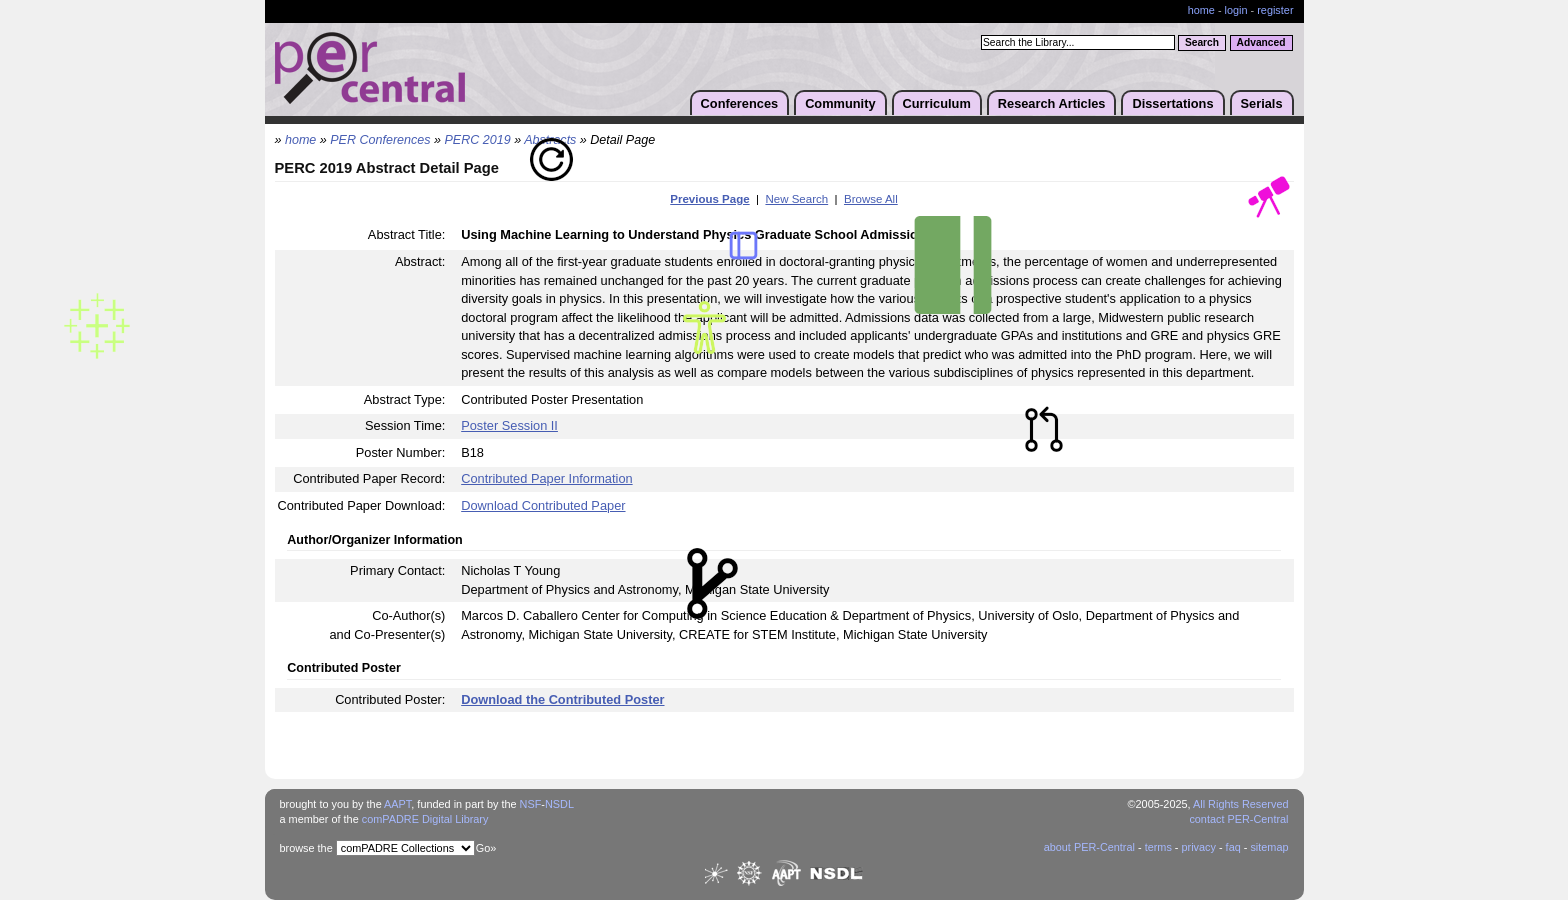 This screenshot has height=900, width=1568. I want to click on explore or discover new content, so click(1269, 197).